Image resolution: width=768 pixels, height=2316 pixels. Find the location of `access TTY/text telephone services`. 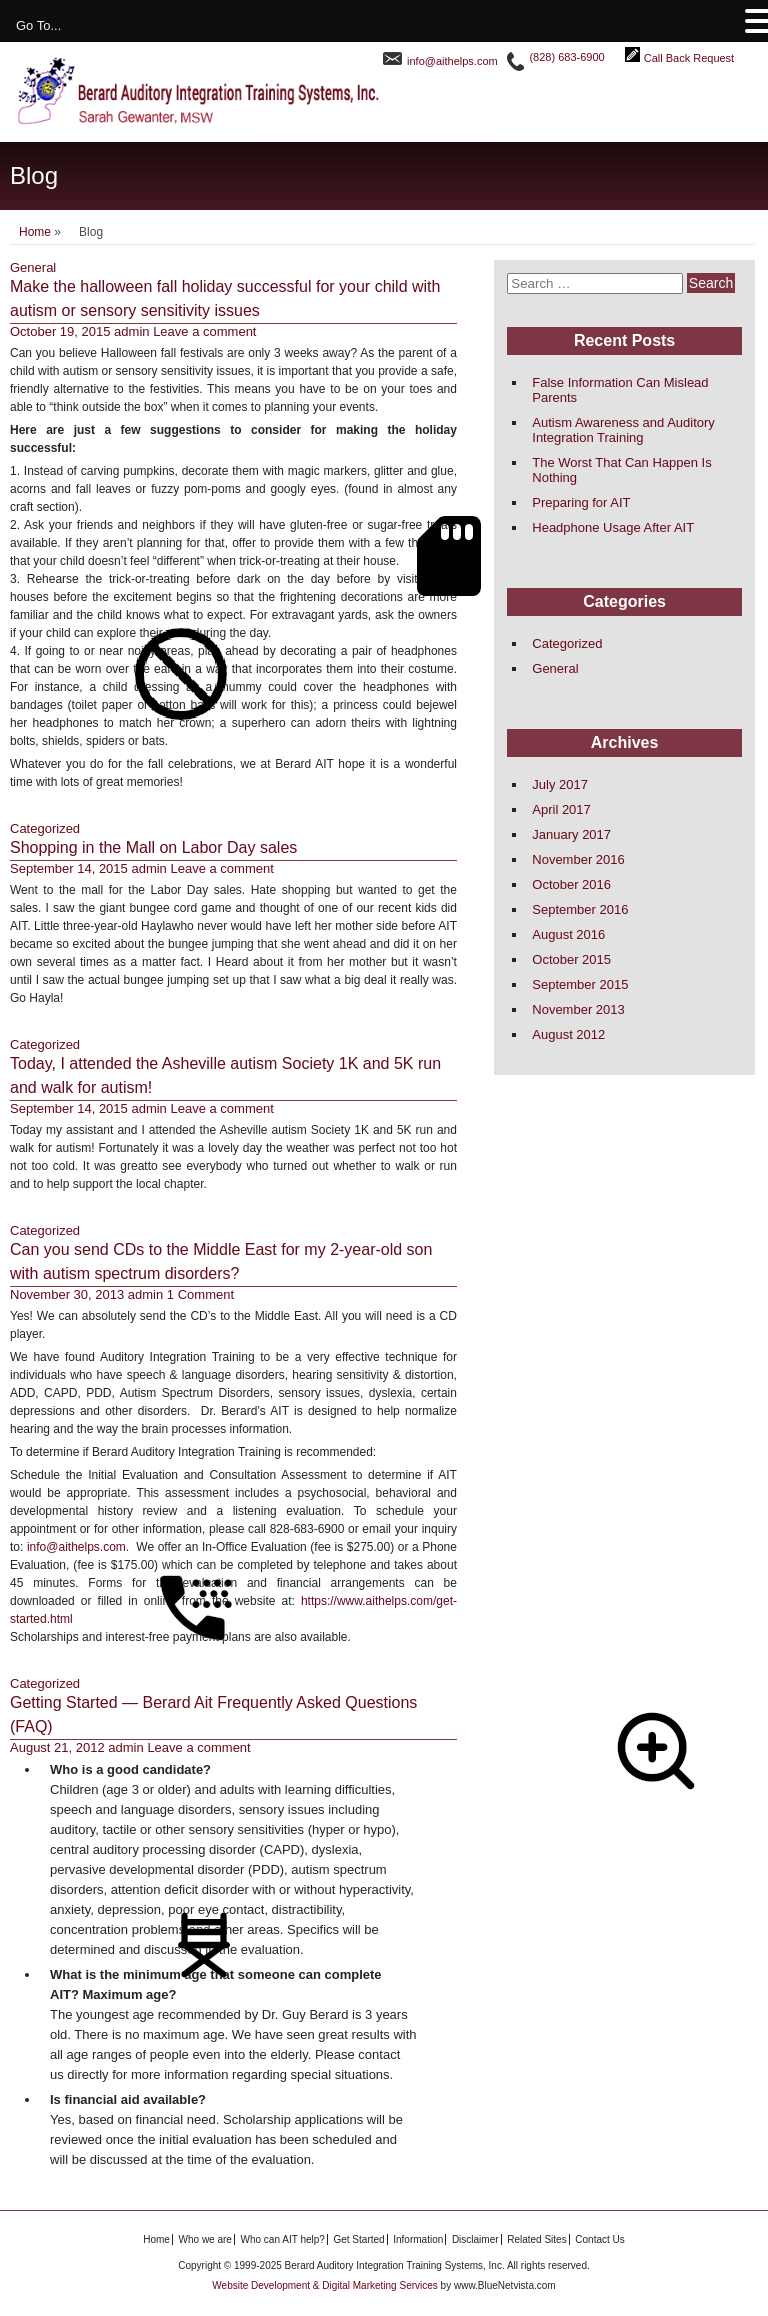

access TTY/text telephone services is located at coordinates (196, 1608).